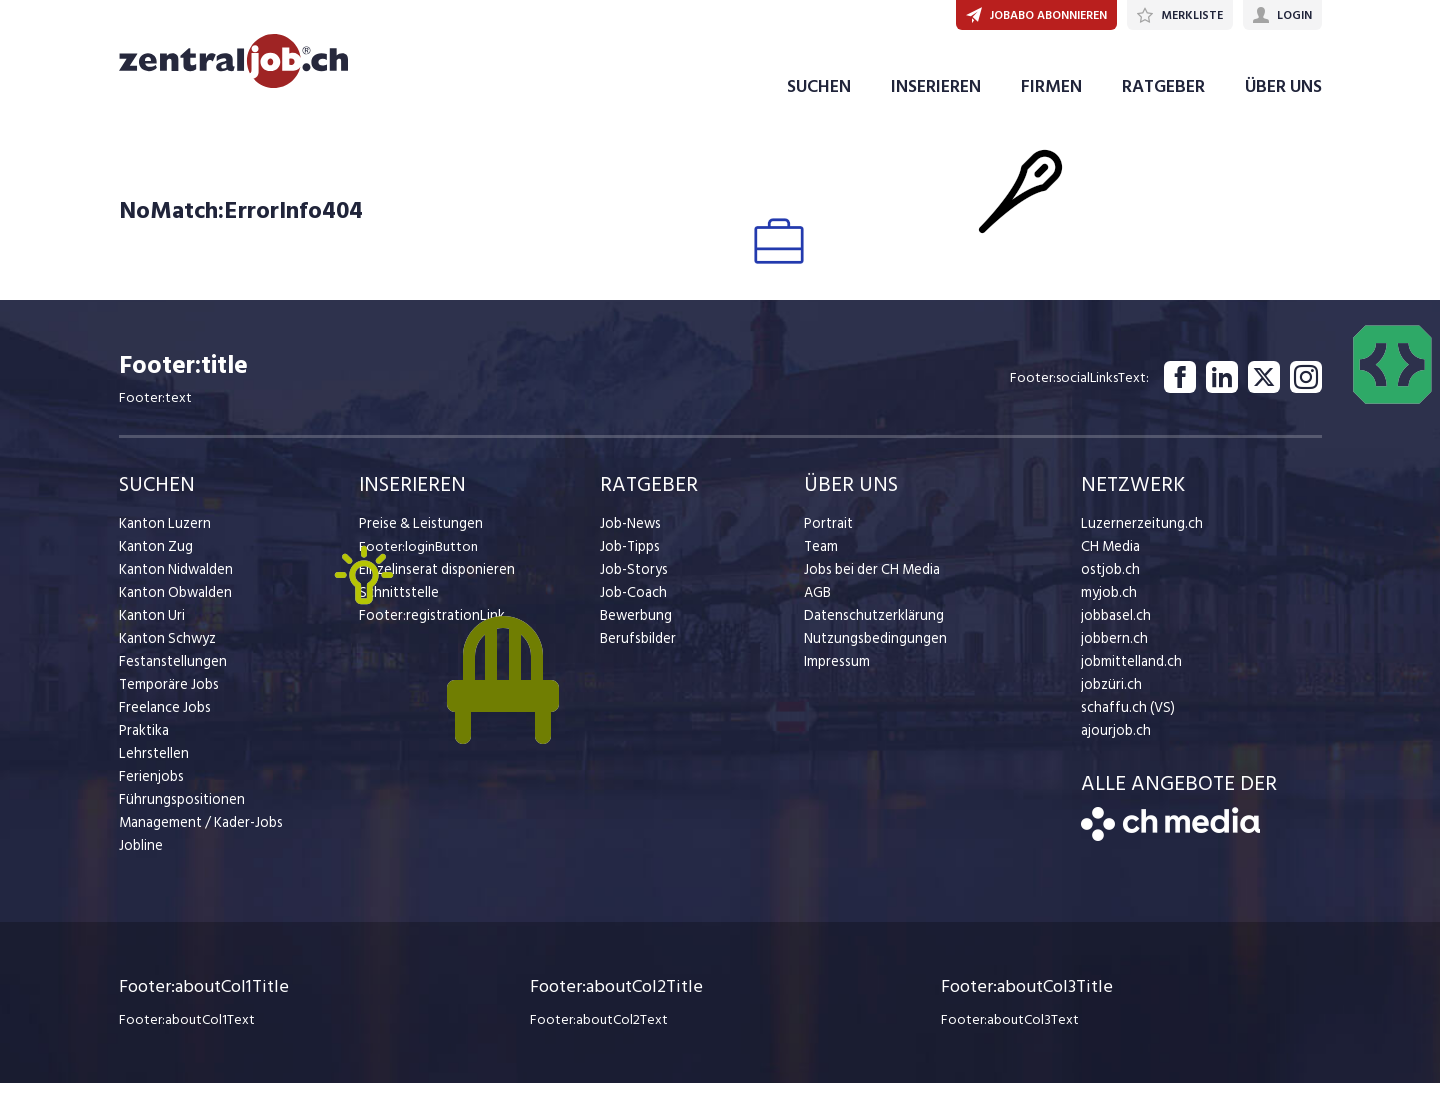 This screenshot has width=1440, height=1094. What do you see at coordinates (364, 575) in the screenshot?
I see `access tips or suggestions` at bounding box center [364, 575].